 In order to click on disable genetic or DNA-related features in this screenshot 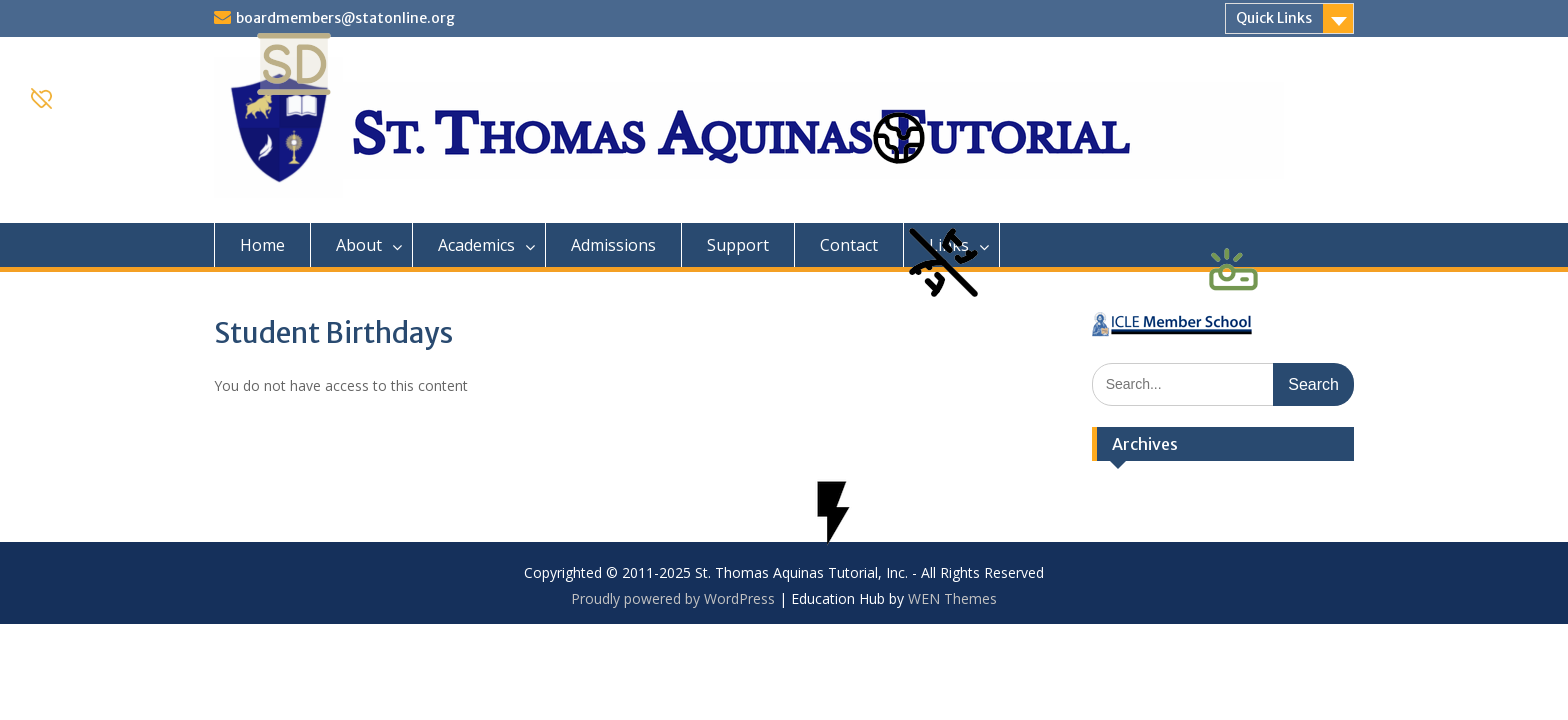, I will do `click(943, 262)`.